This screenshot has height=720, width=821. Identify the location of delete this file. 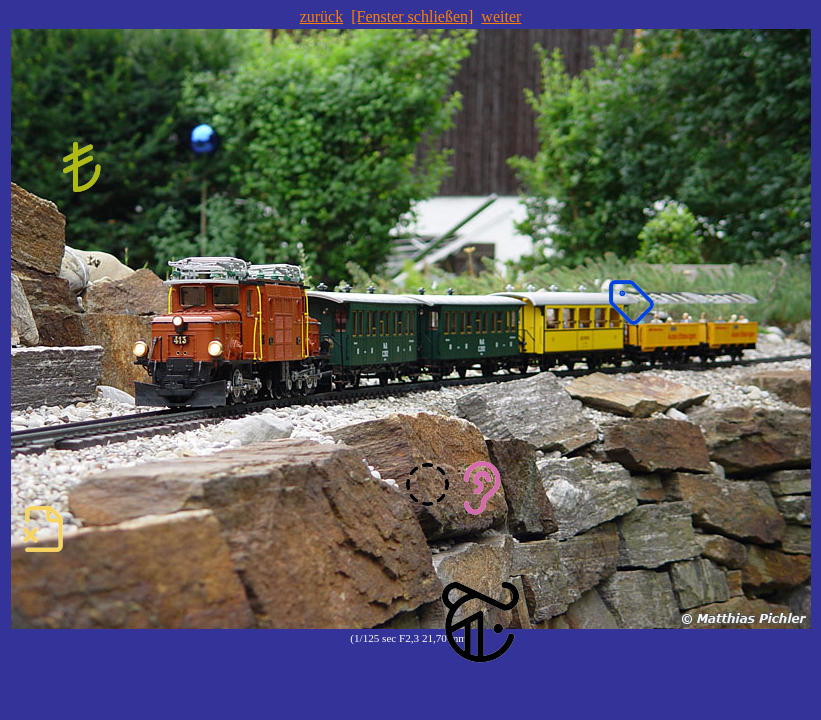
(44, 529).